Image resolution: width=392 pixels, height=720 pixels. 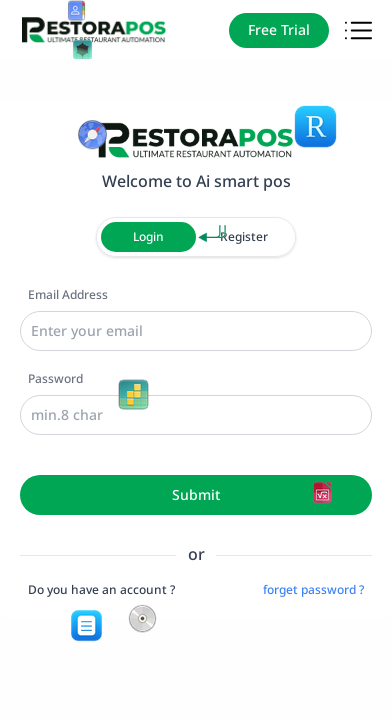 What do you see at coordinates (76, 10) in the screenshot?
I see `open your contacts or address book` at bounding box center [76, 10].